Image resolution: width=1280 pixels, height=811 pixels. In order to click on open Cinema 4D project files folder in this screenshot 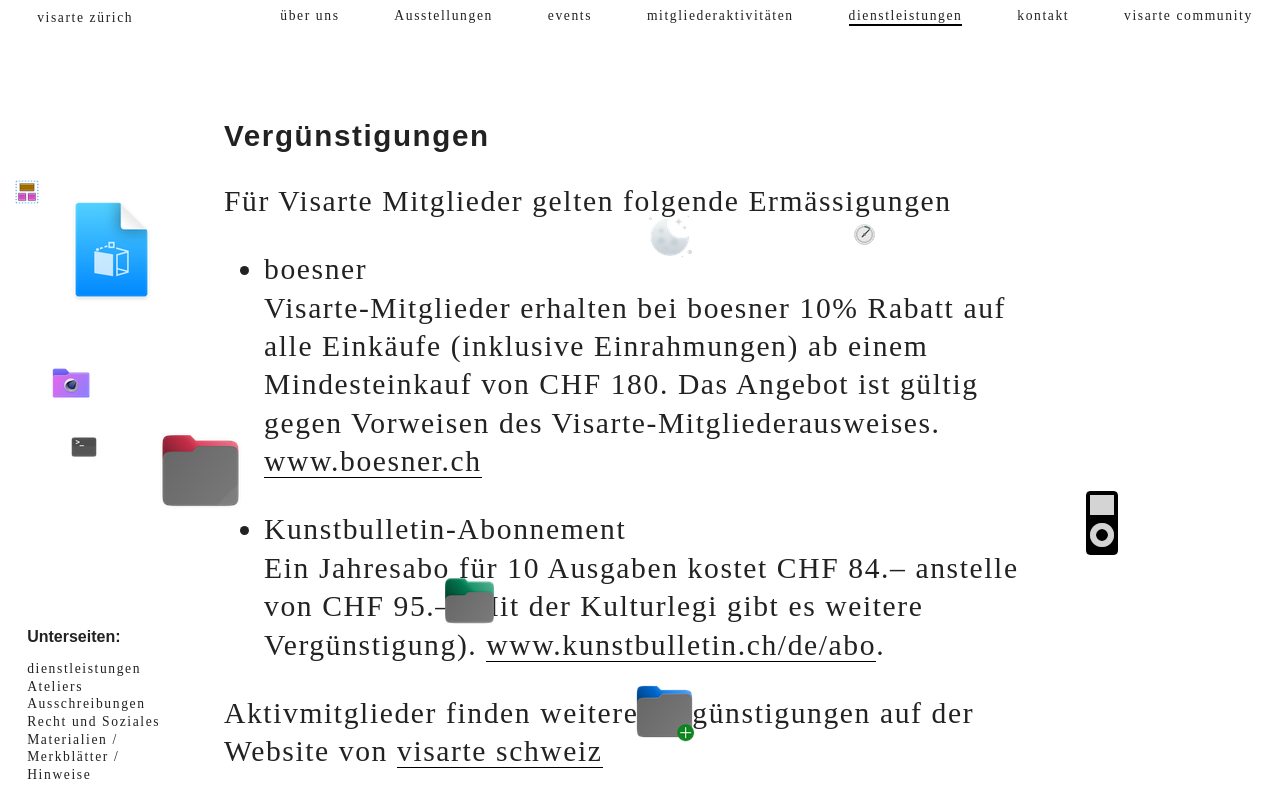, I will do `click(71, 384)`.